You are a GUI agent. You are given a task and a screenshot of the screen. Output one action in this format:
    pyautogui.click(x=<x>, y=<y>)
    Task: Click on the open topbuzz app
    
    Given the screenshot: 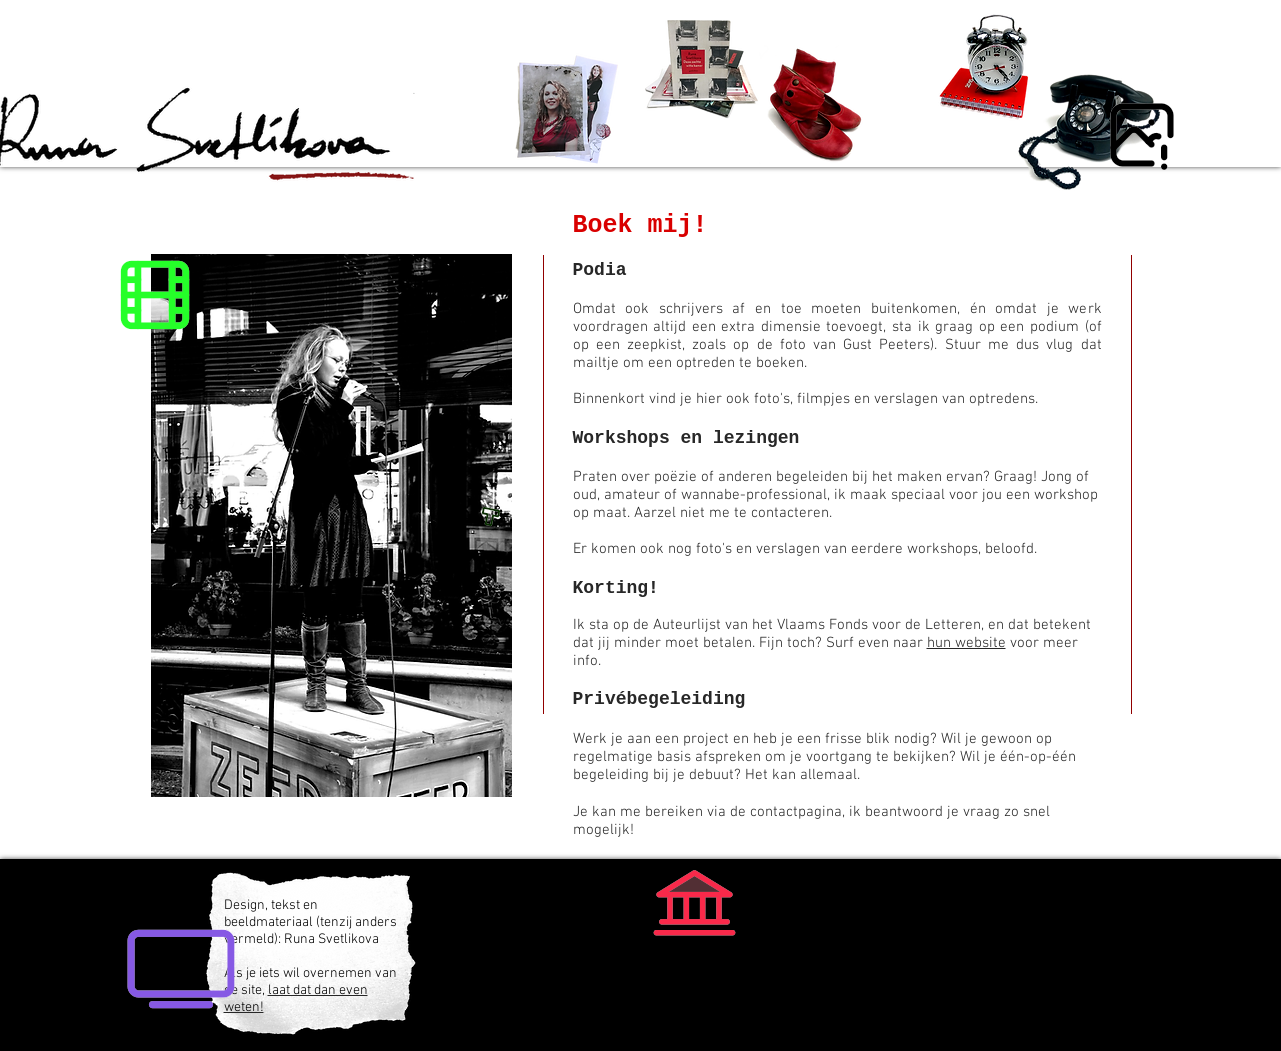 What is the action you would take?
    pyautogui.click(x=490, y=516)
    